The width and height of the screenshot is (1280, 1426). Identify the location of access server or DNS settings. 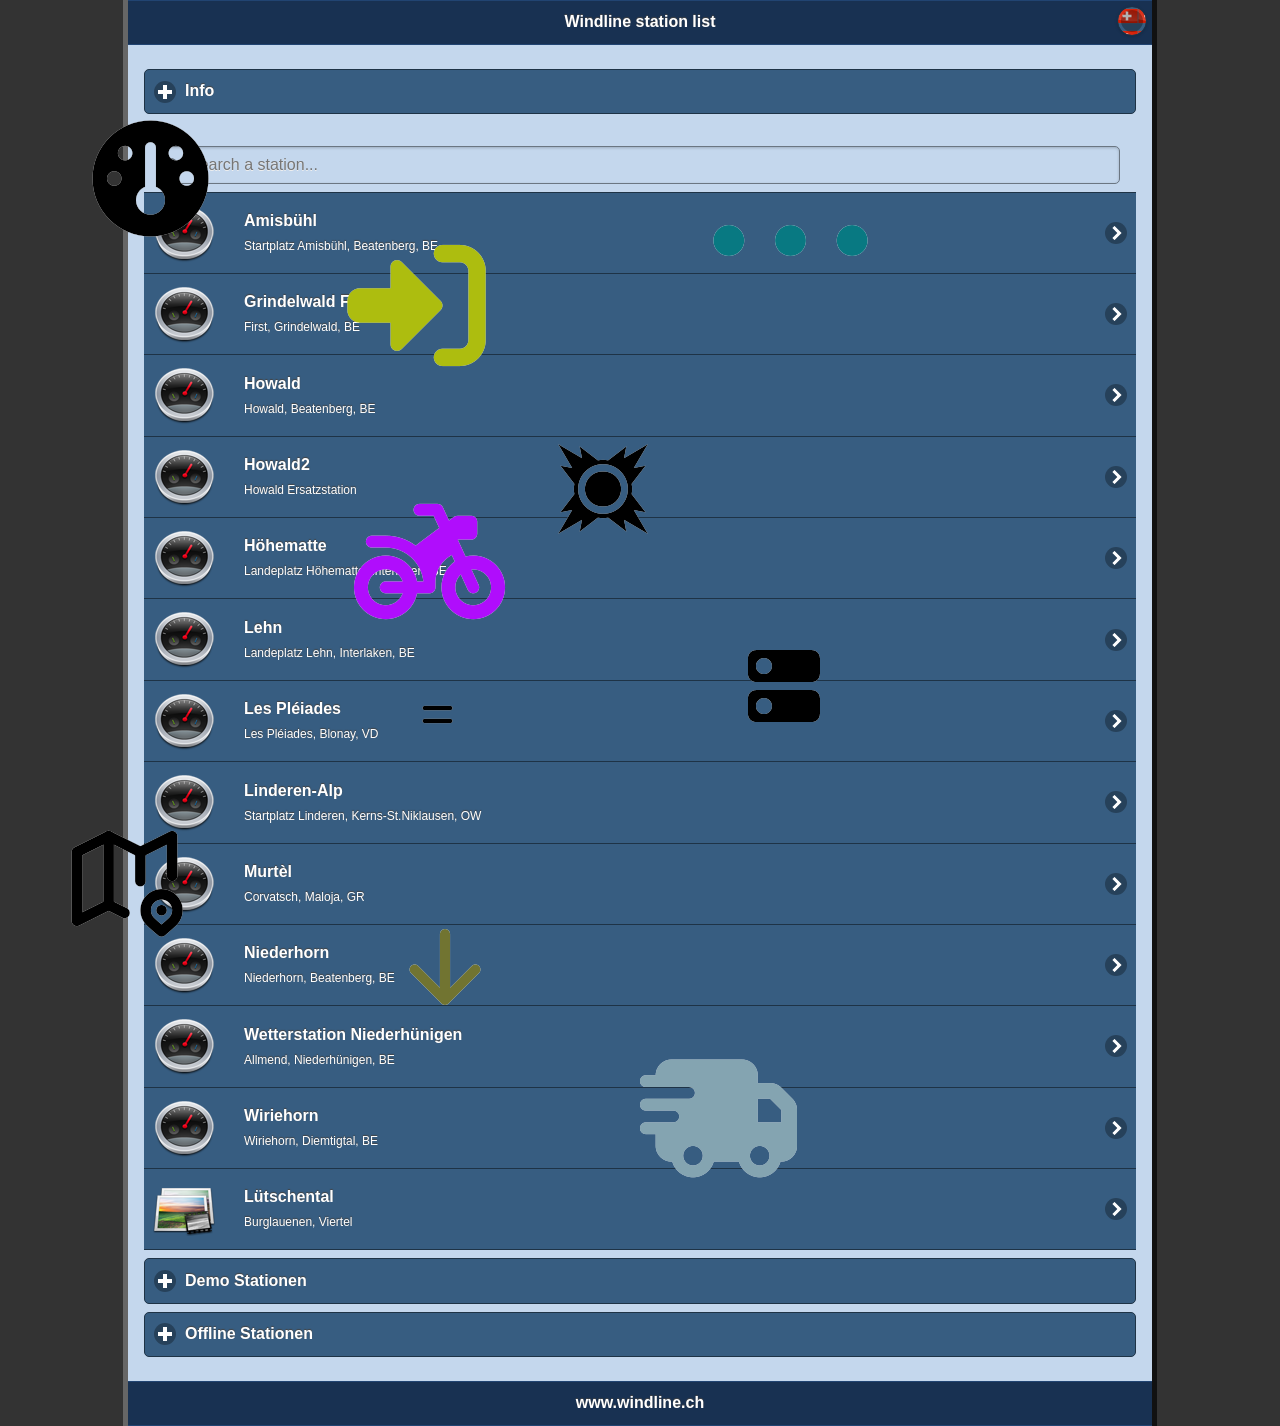
(784, 686).